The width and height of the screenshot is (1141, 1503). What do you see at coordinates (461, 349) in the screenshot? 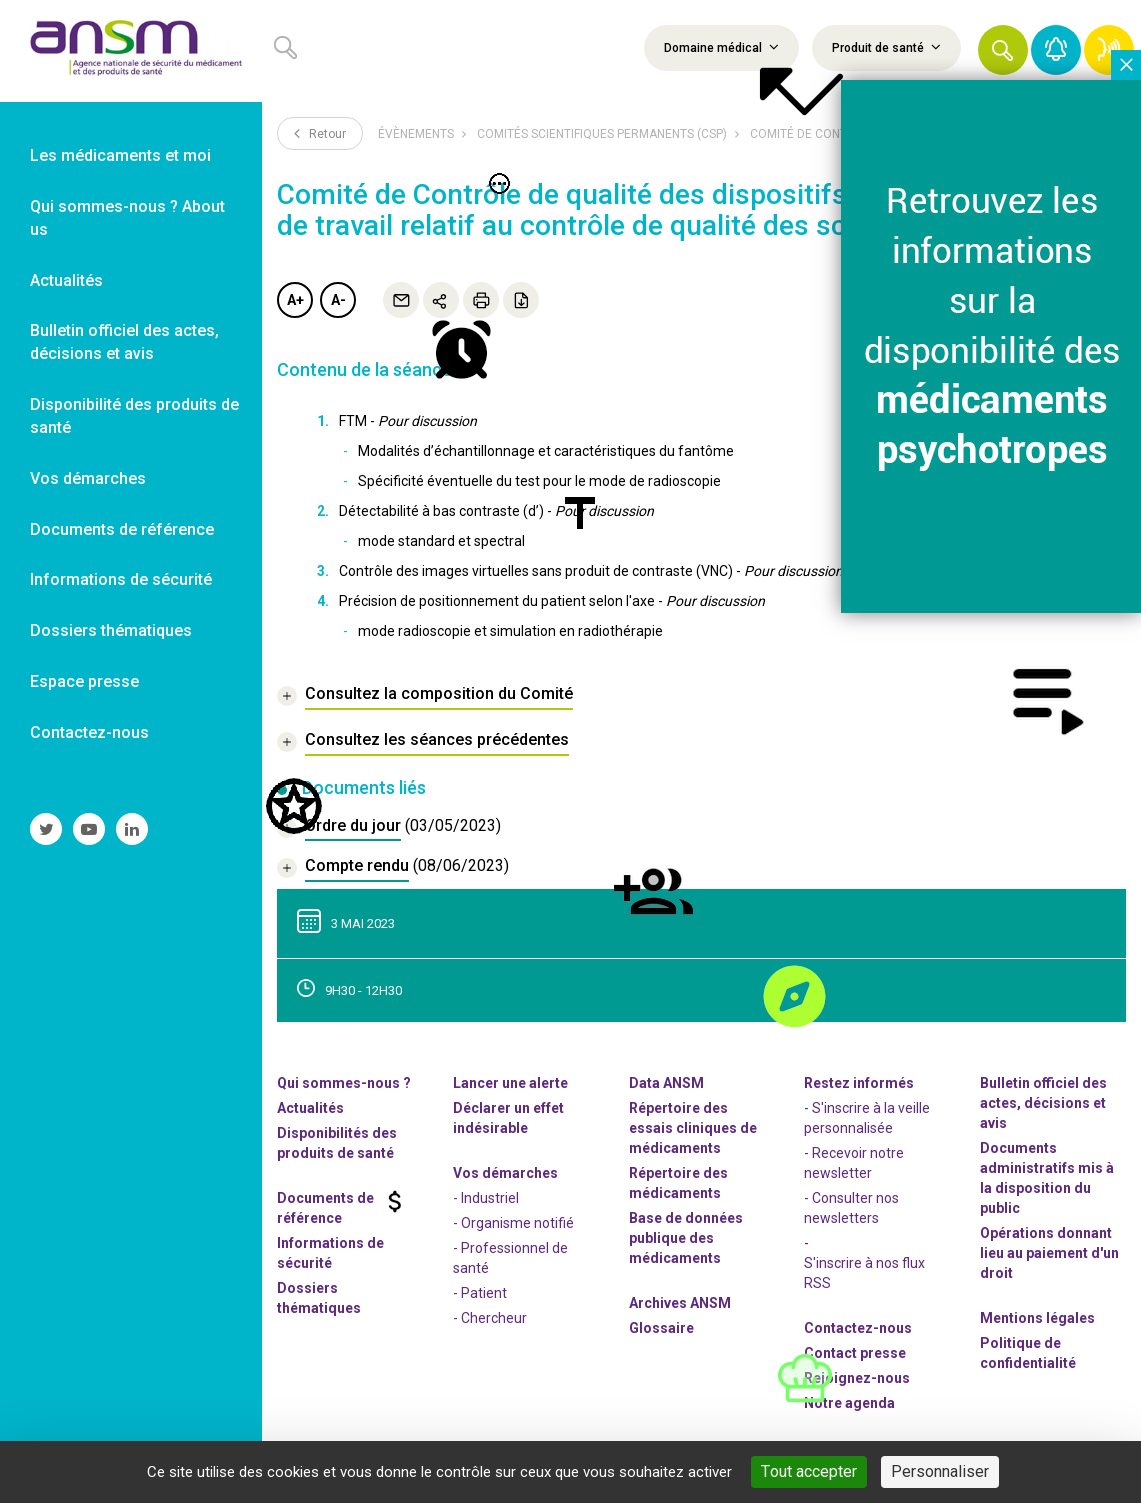
I see `set an alarm or timer` at bounding box center [461, 349].